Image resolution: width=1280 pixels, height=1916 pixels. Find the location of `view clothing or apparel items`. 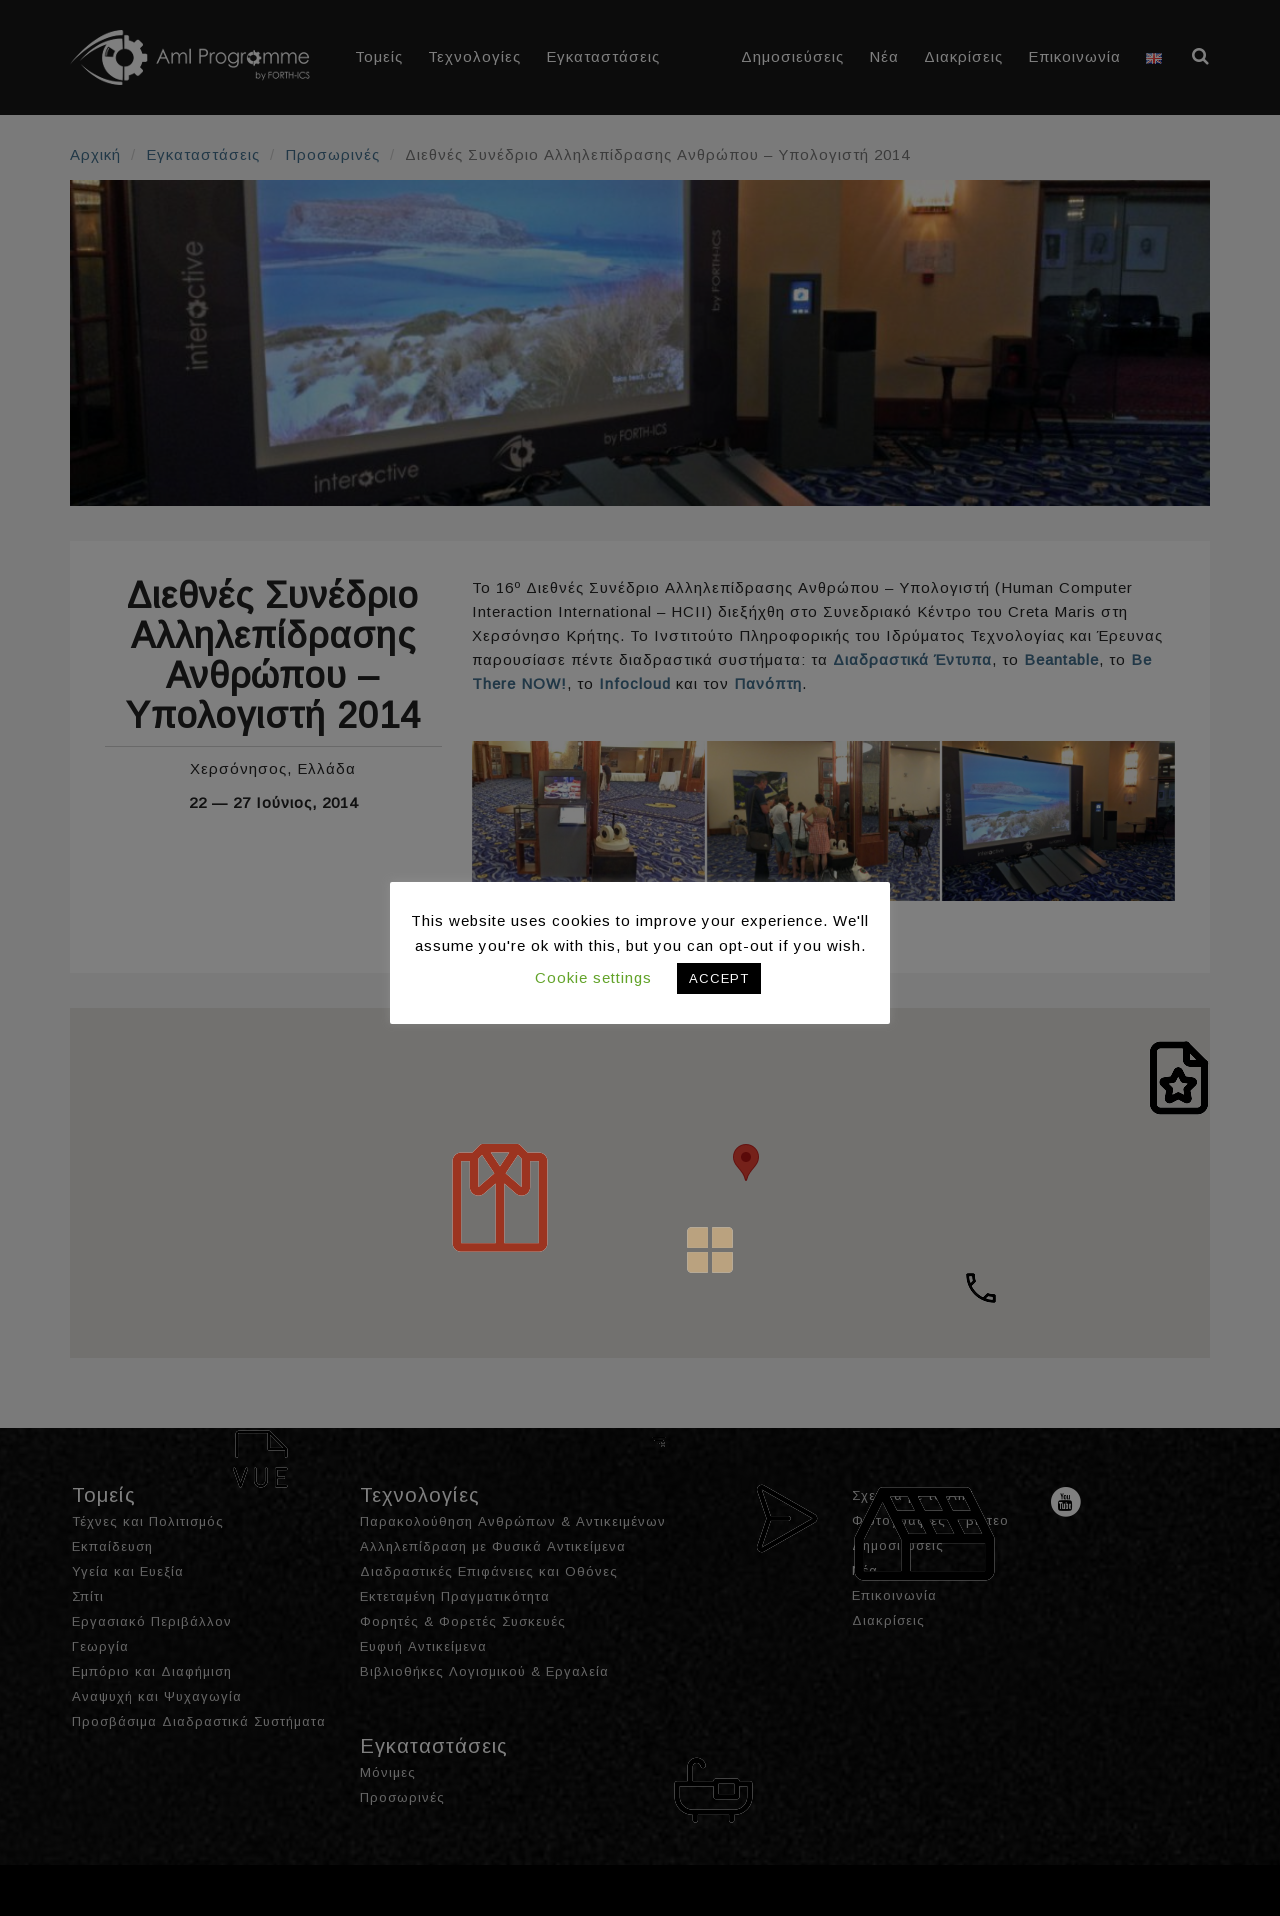

view clothing or apparel items is located at coordinates (500, 1200).